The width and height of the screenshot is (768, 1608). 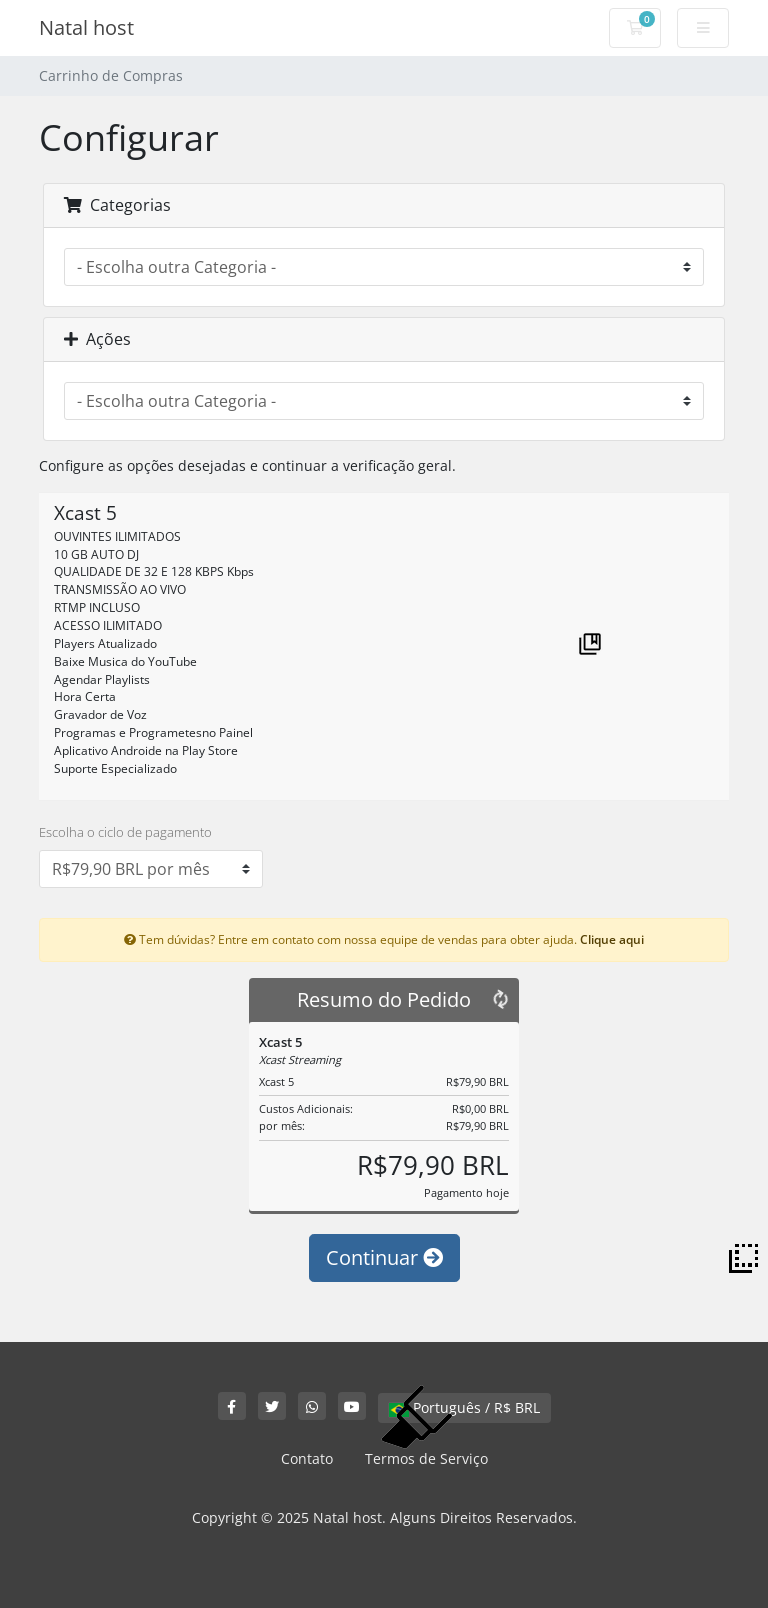 I want to click on send element to back of layer stack, so click(x=743, y=1258).